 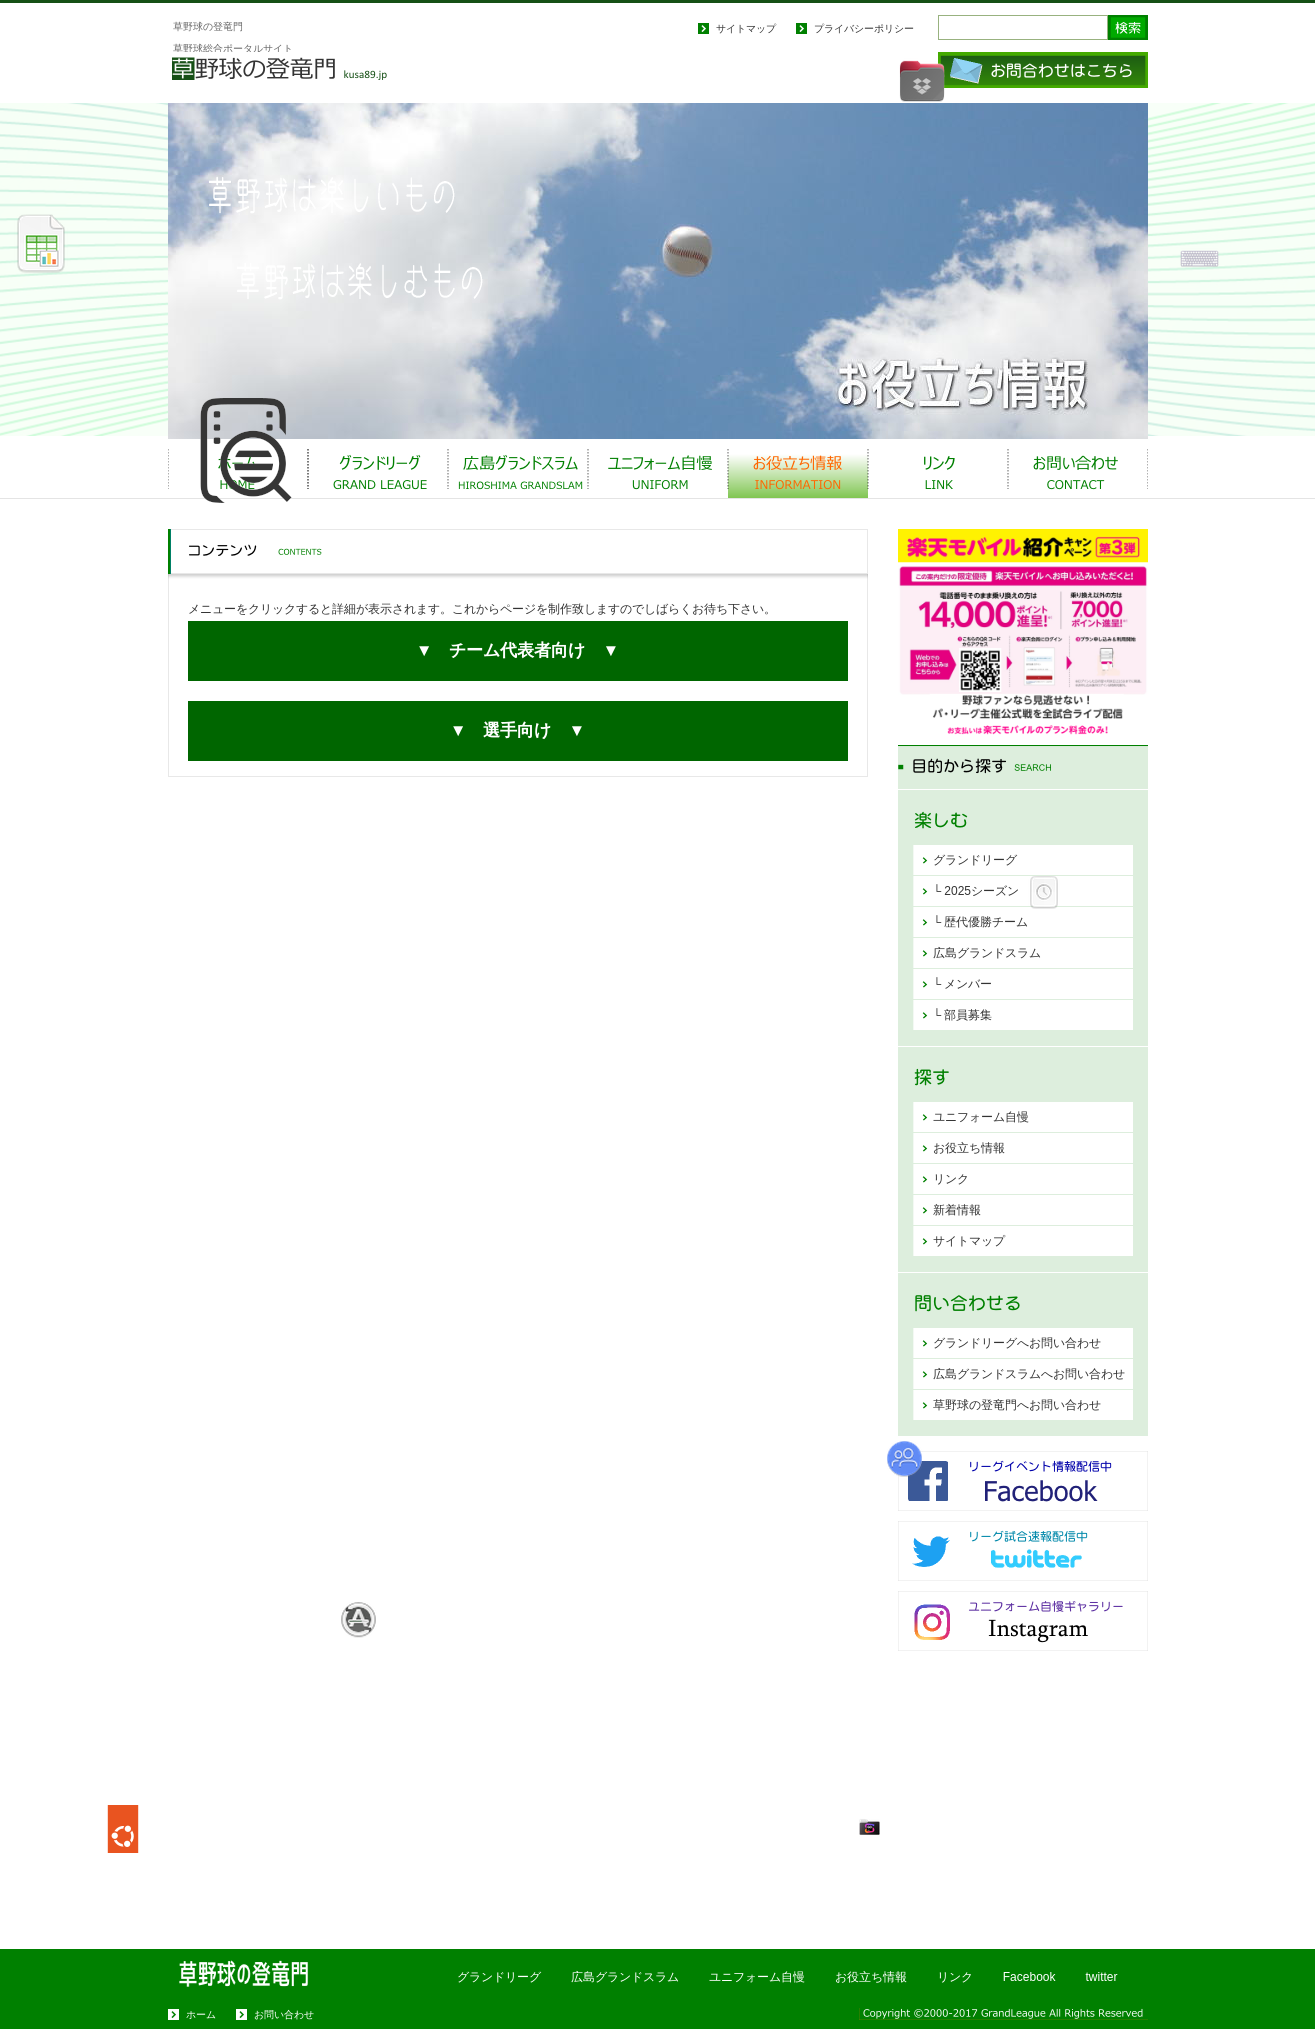 What do you see at coordinates (123, 1829) in the screenshot?
I see `open the ubuntu application menu` at bounding box center [123, 1829].